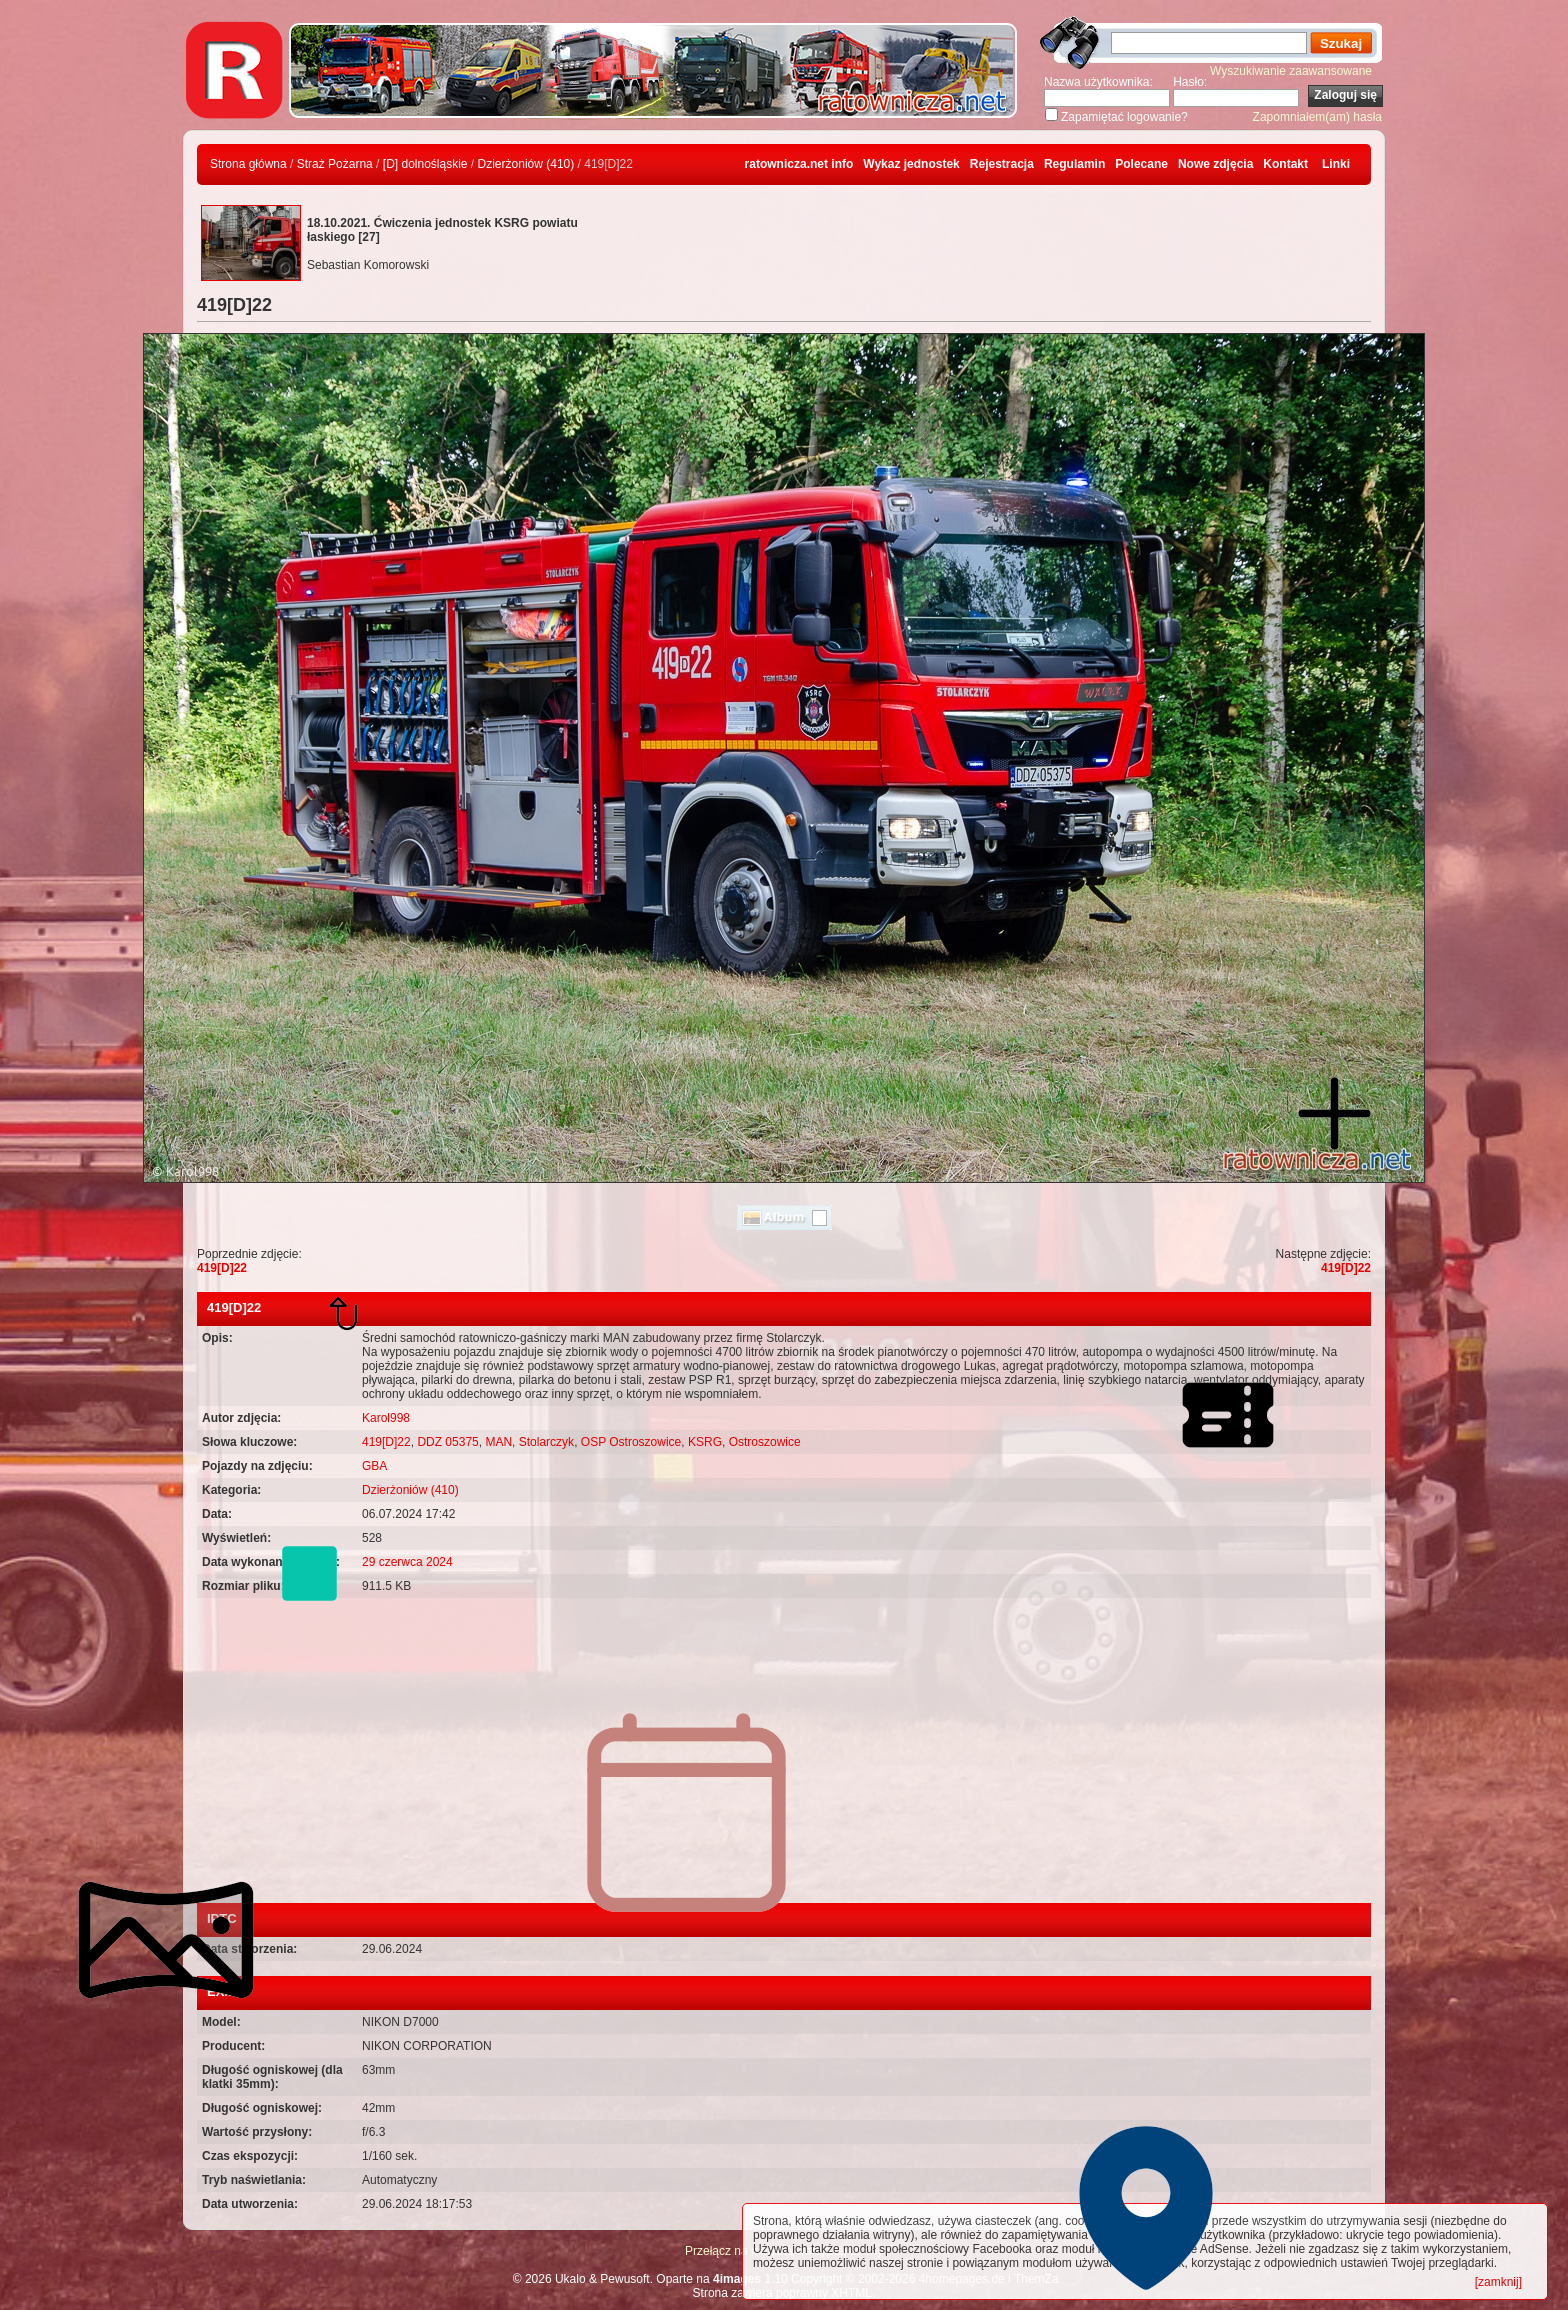 This screenshot has height=2310, width=1568. Describe the element at coordinates (344, 1313) in the screenshot. I see `undo or go back to previous state` at that location.